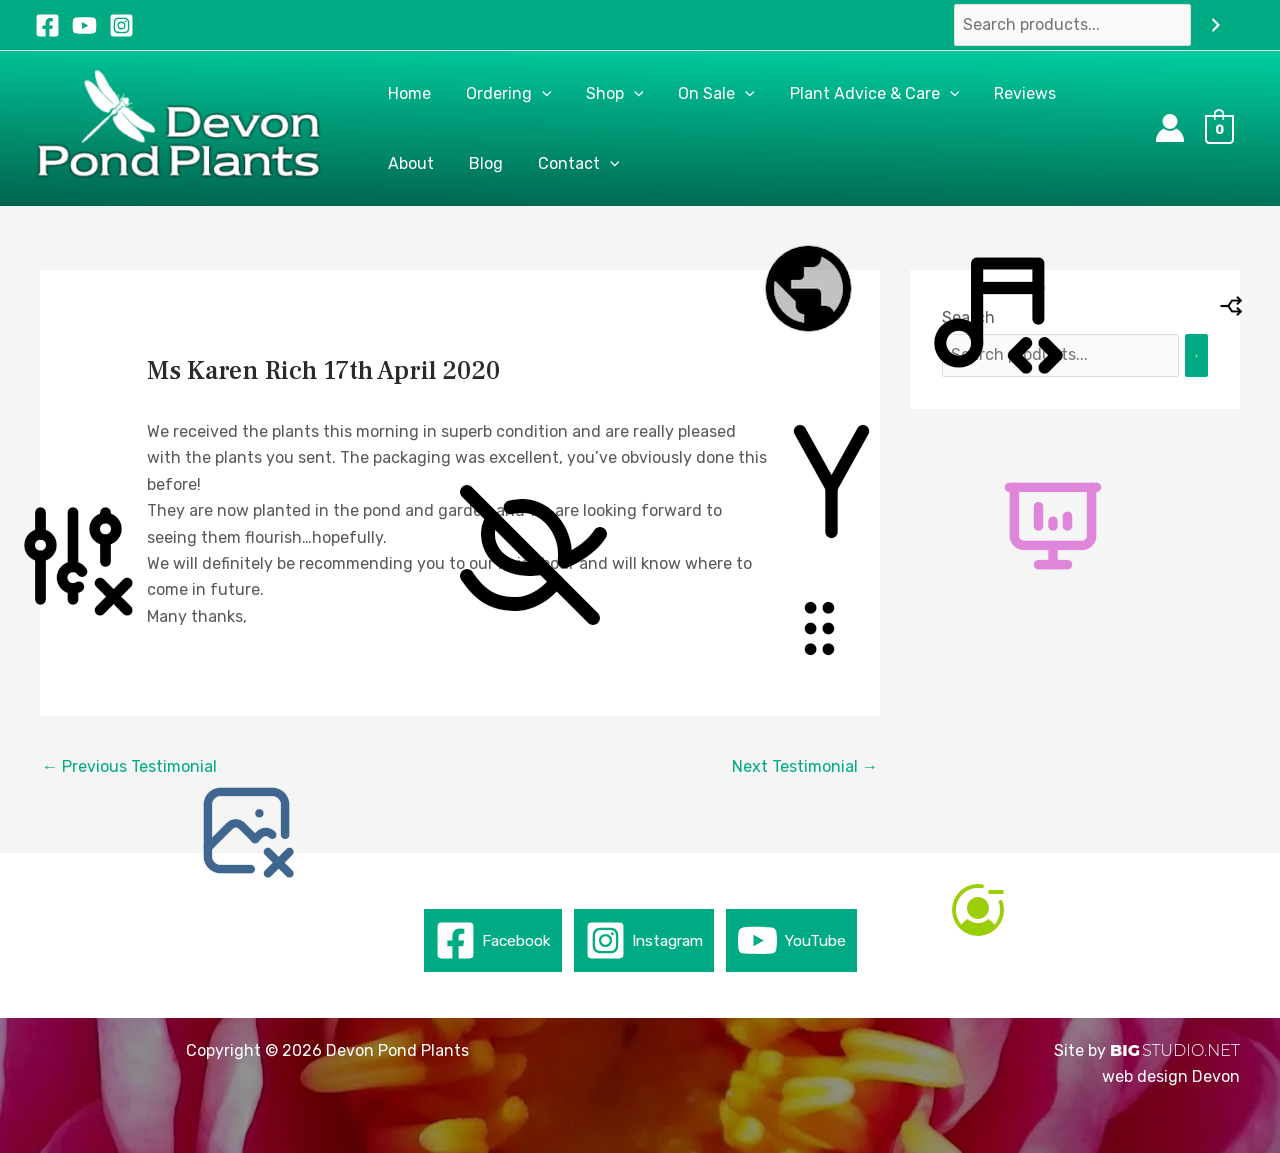 This screenshot has height=1153, width=1280. I want to click on remove a user from your contacts, so click(978, 910).